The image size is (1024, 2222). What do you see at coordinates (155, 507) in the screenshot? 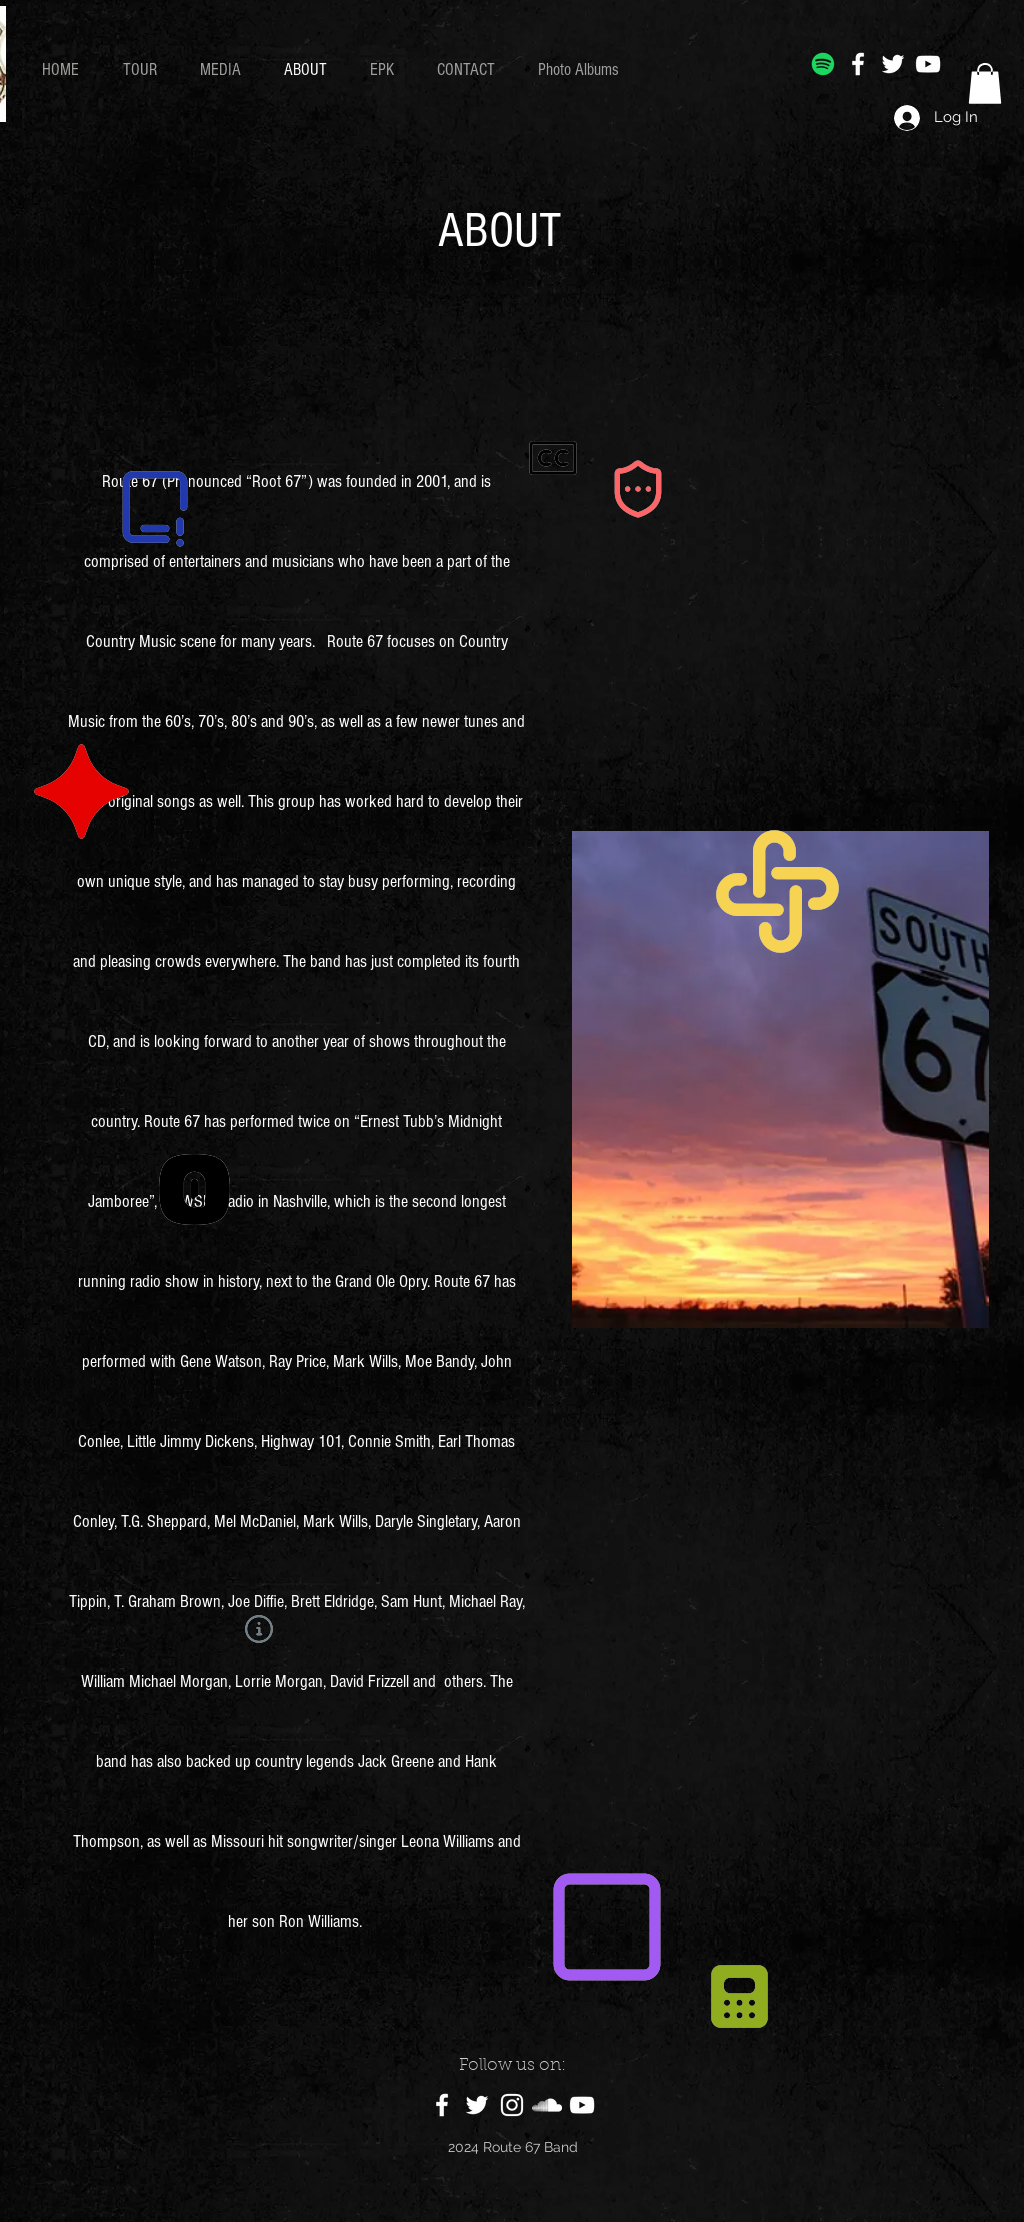
I see `iPad device error or warning` at bounding box center [155, 507].